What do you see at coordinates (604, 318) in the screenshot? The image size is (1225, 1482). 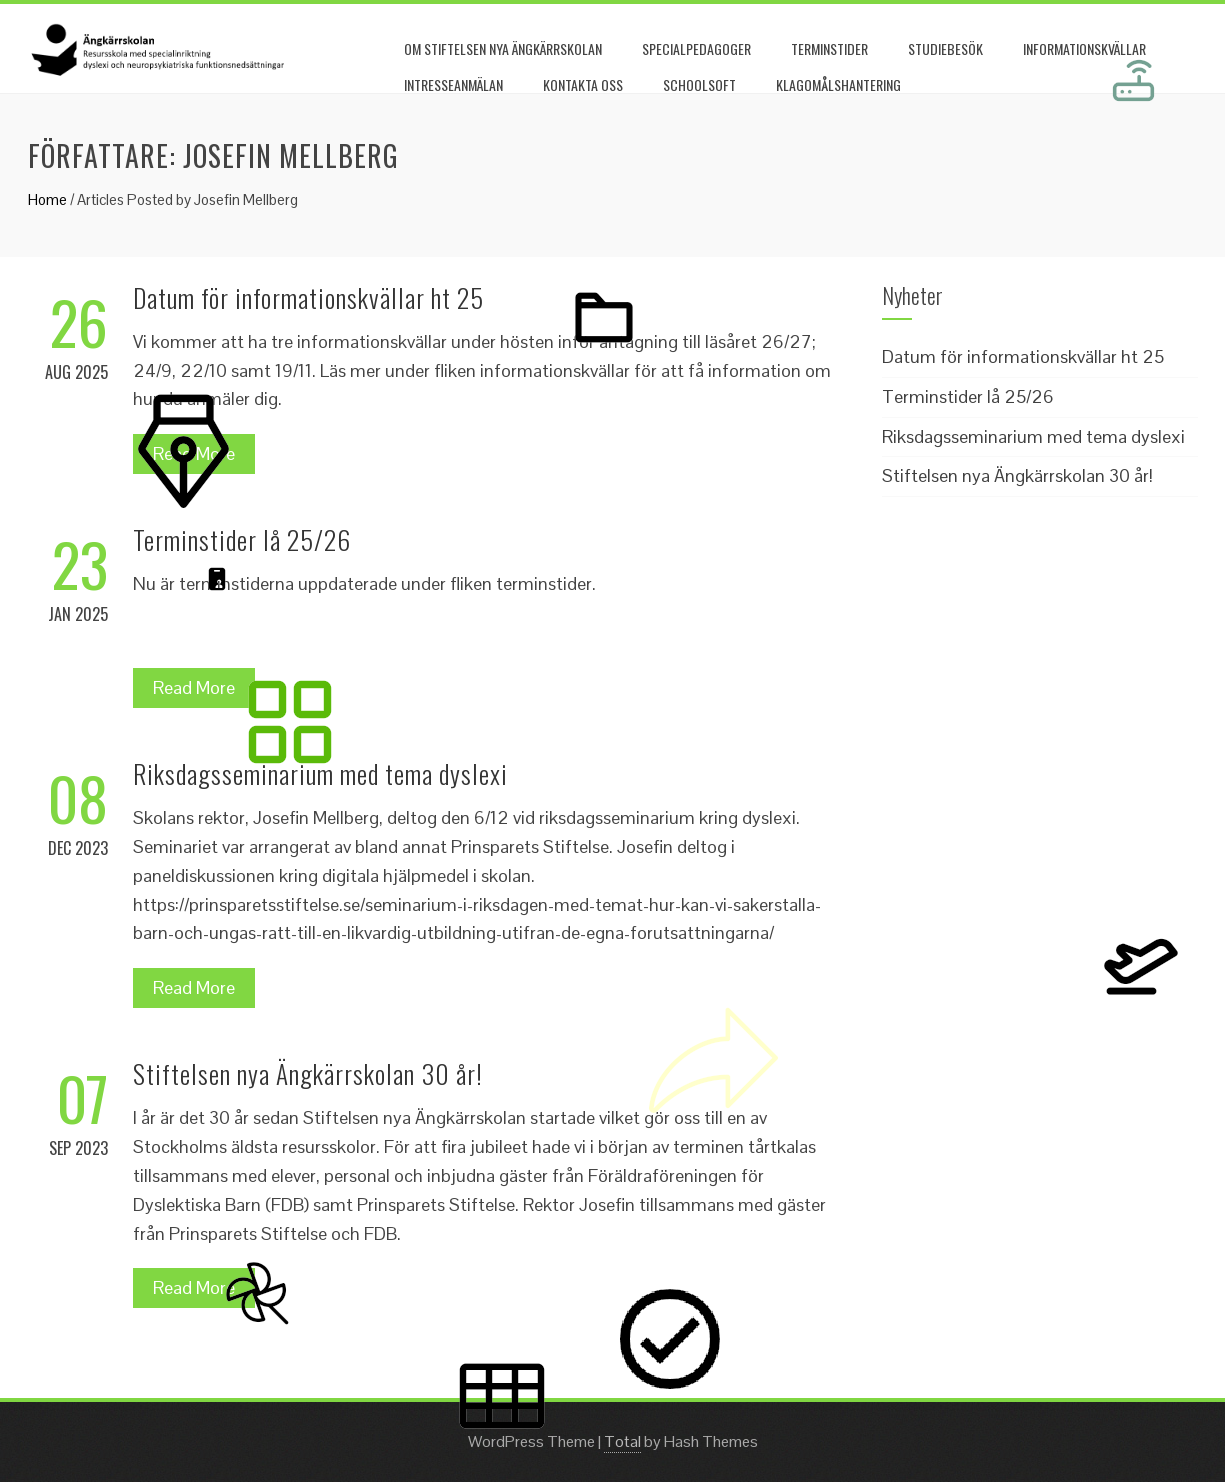 I see `access your files and documents` at bounding box center [604, 318].